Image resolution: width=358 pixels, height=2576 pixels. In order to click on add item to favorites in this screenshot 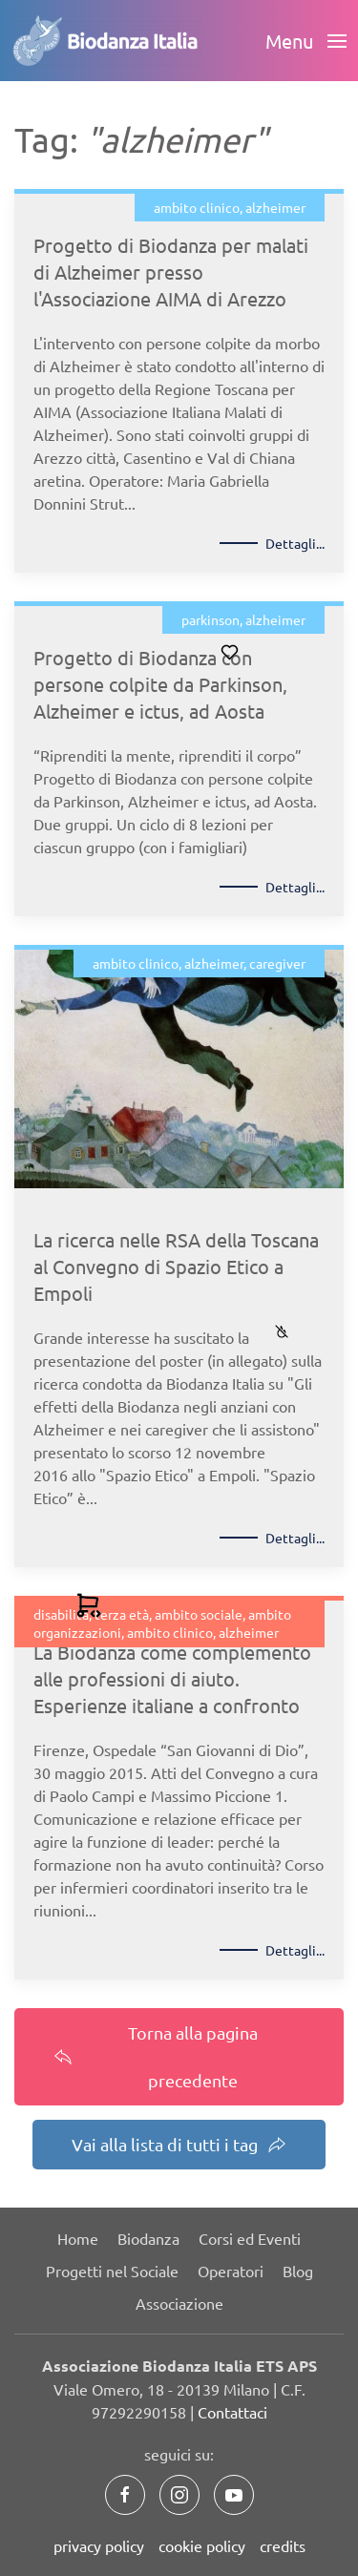, I will do `click(229, 652)`.